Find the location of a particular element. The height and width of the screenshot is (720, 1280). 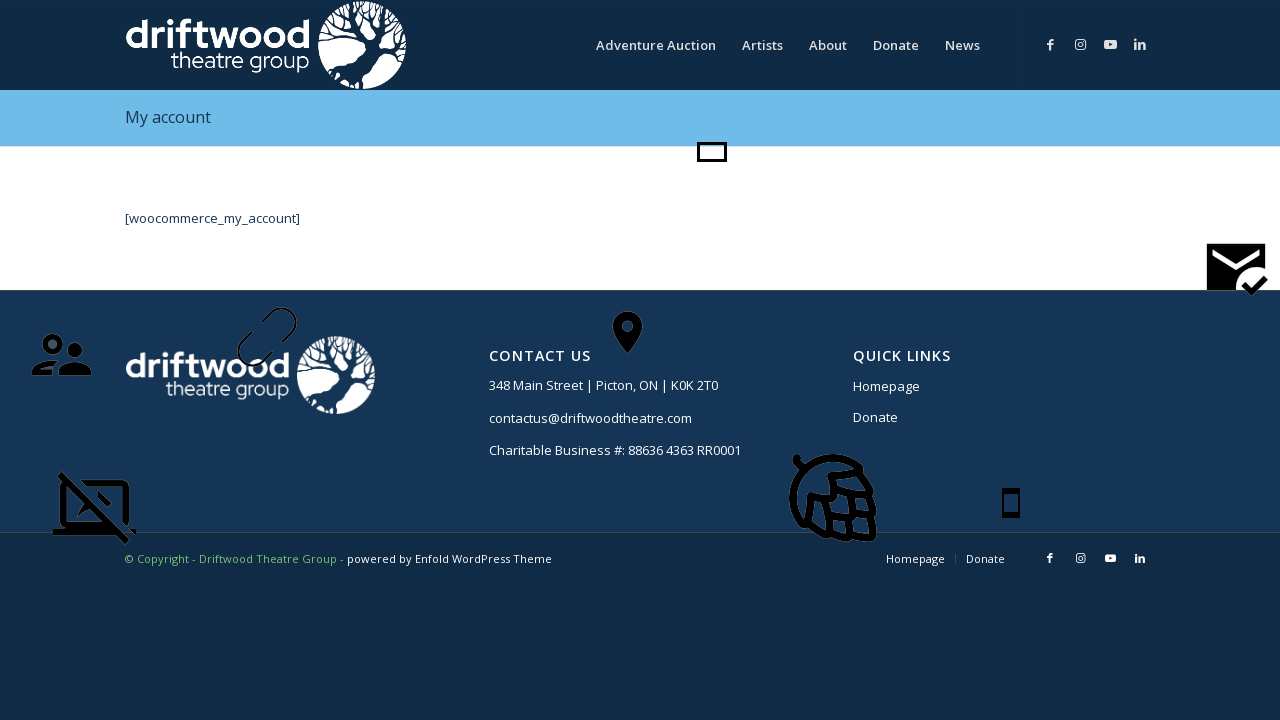

view team members or user accounts is located at coordinates (61, 354).